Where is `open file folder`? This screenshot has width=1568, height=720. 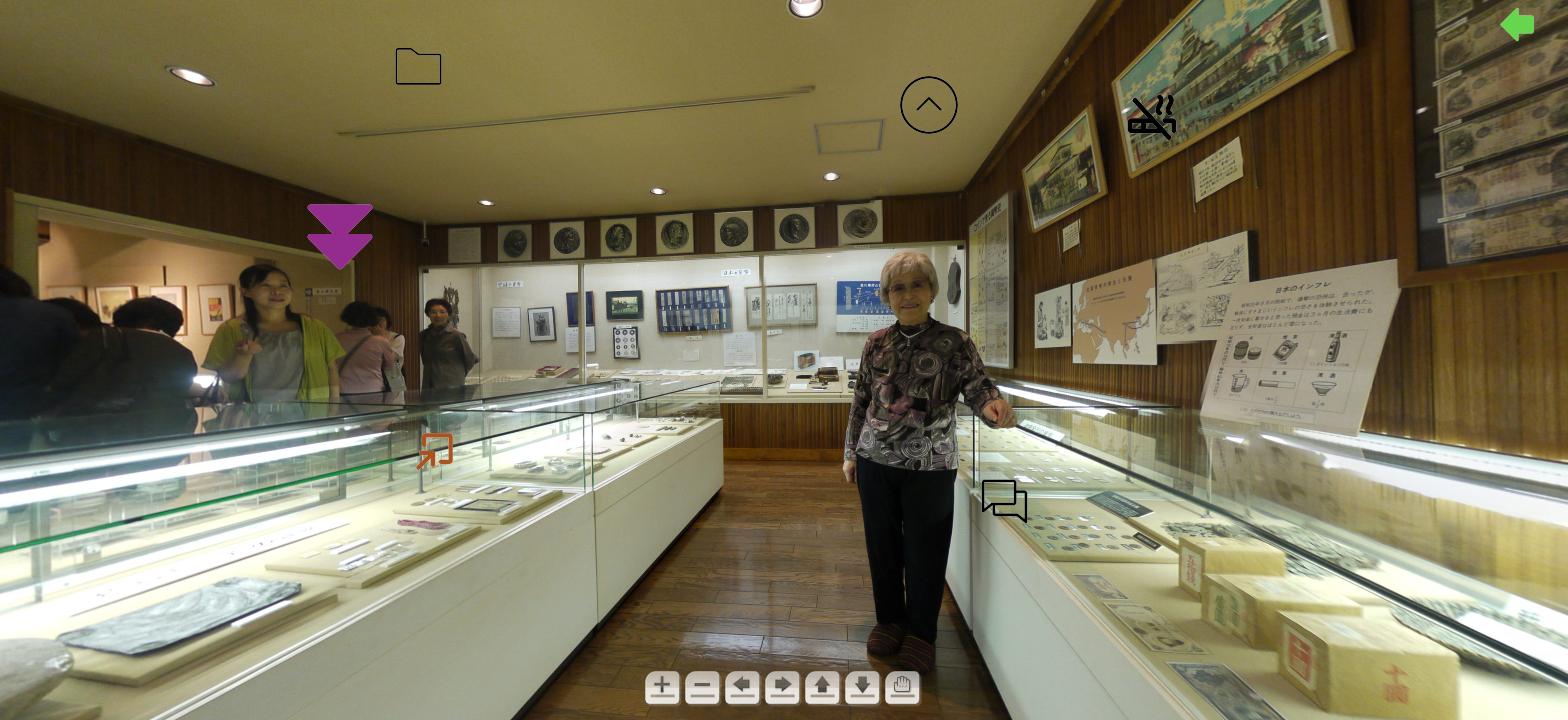
open file folder is located at coordinates (418, 65).